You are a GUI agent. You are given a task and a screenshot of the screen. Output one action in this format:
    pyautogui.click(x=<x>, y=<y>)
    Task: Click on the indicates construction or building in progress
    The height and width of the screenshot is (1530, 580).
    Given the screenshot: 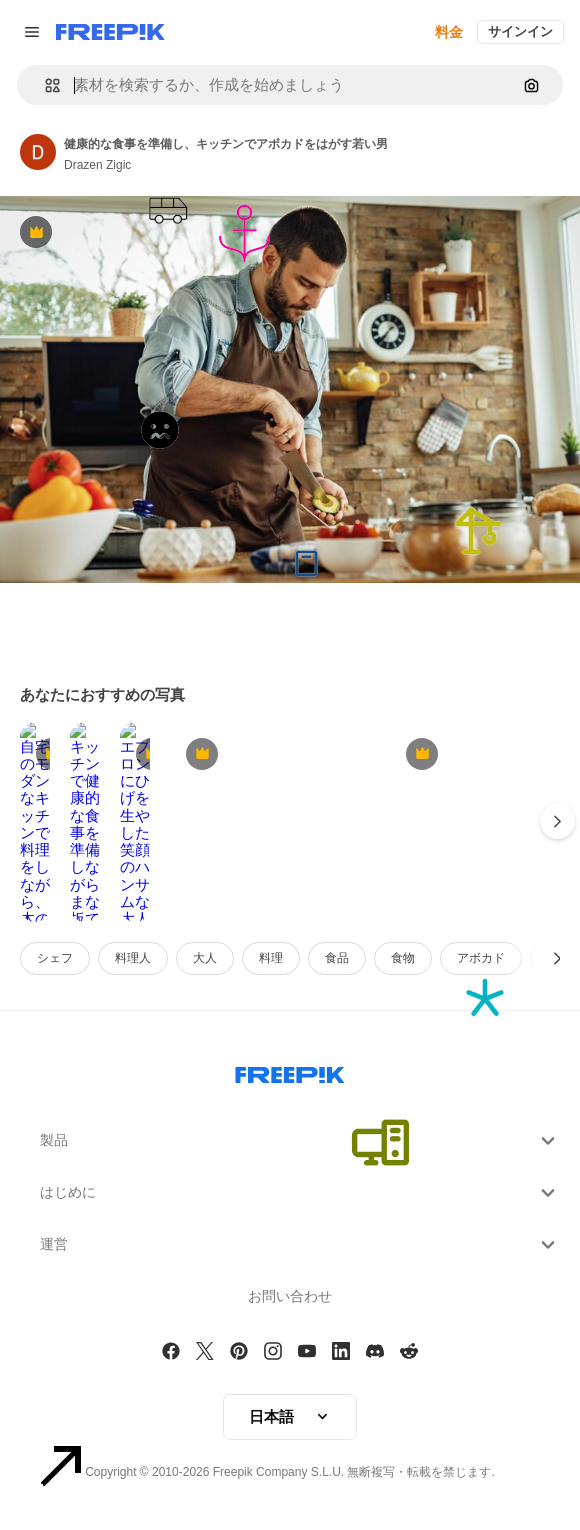 What is the action you would take?
    pyautogui.click(x=478, y=531)
    